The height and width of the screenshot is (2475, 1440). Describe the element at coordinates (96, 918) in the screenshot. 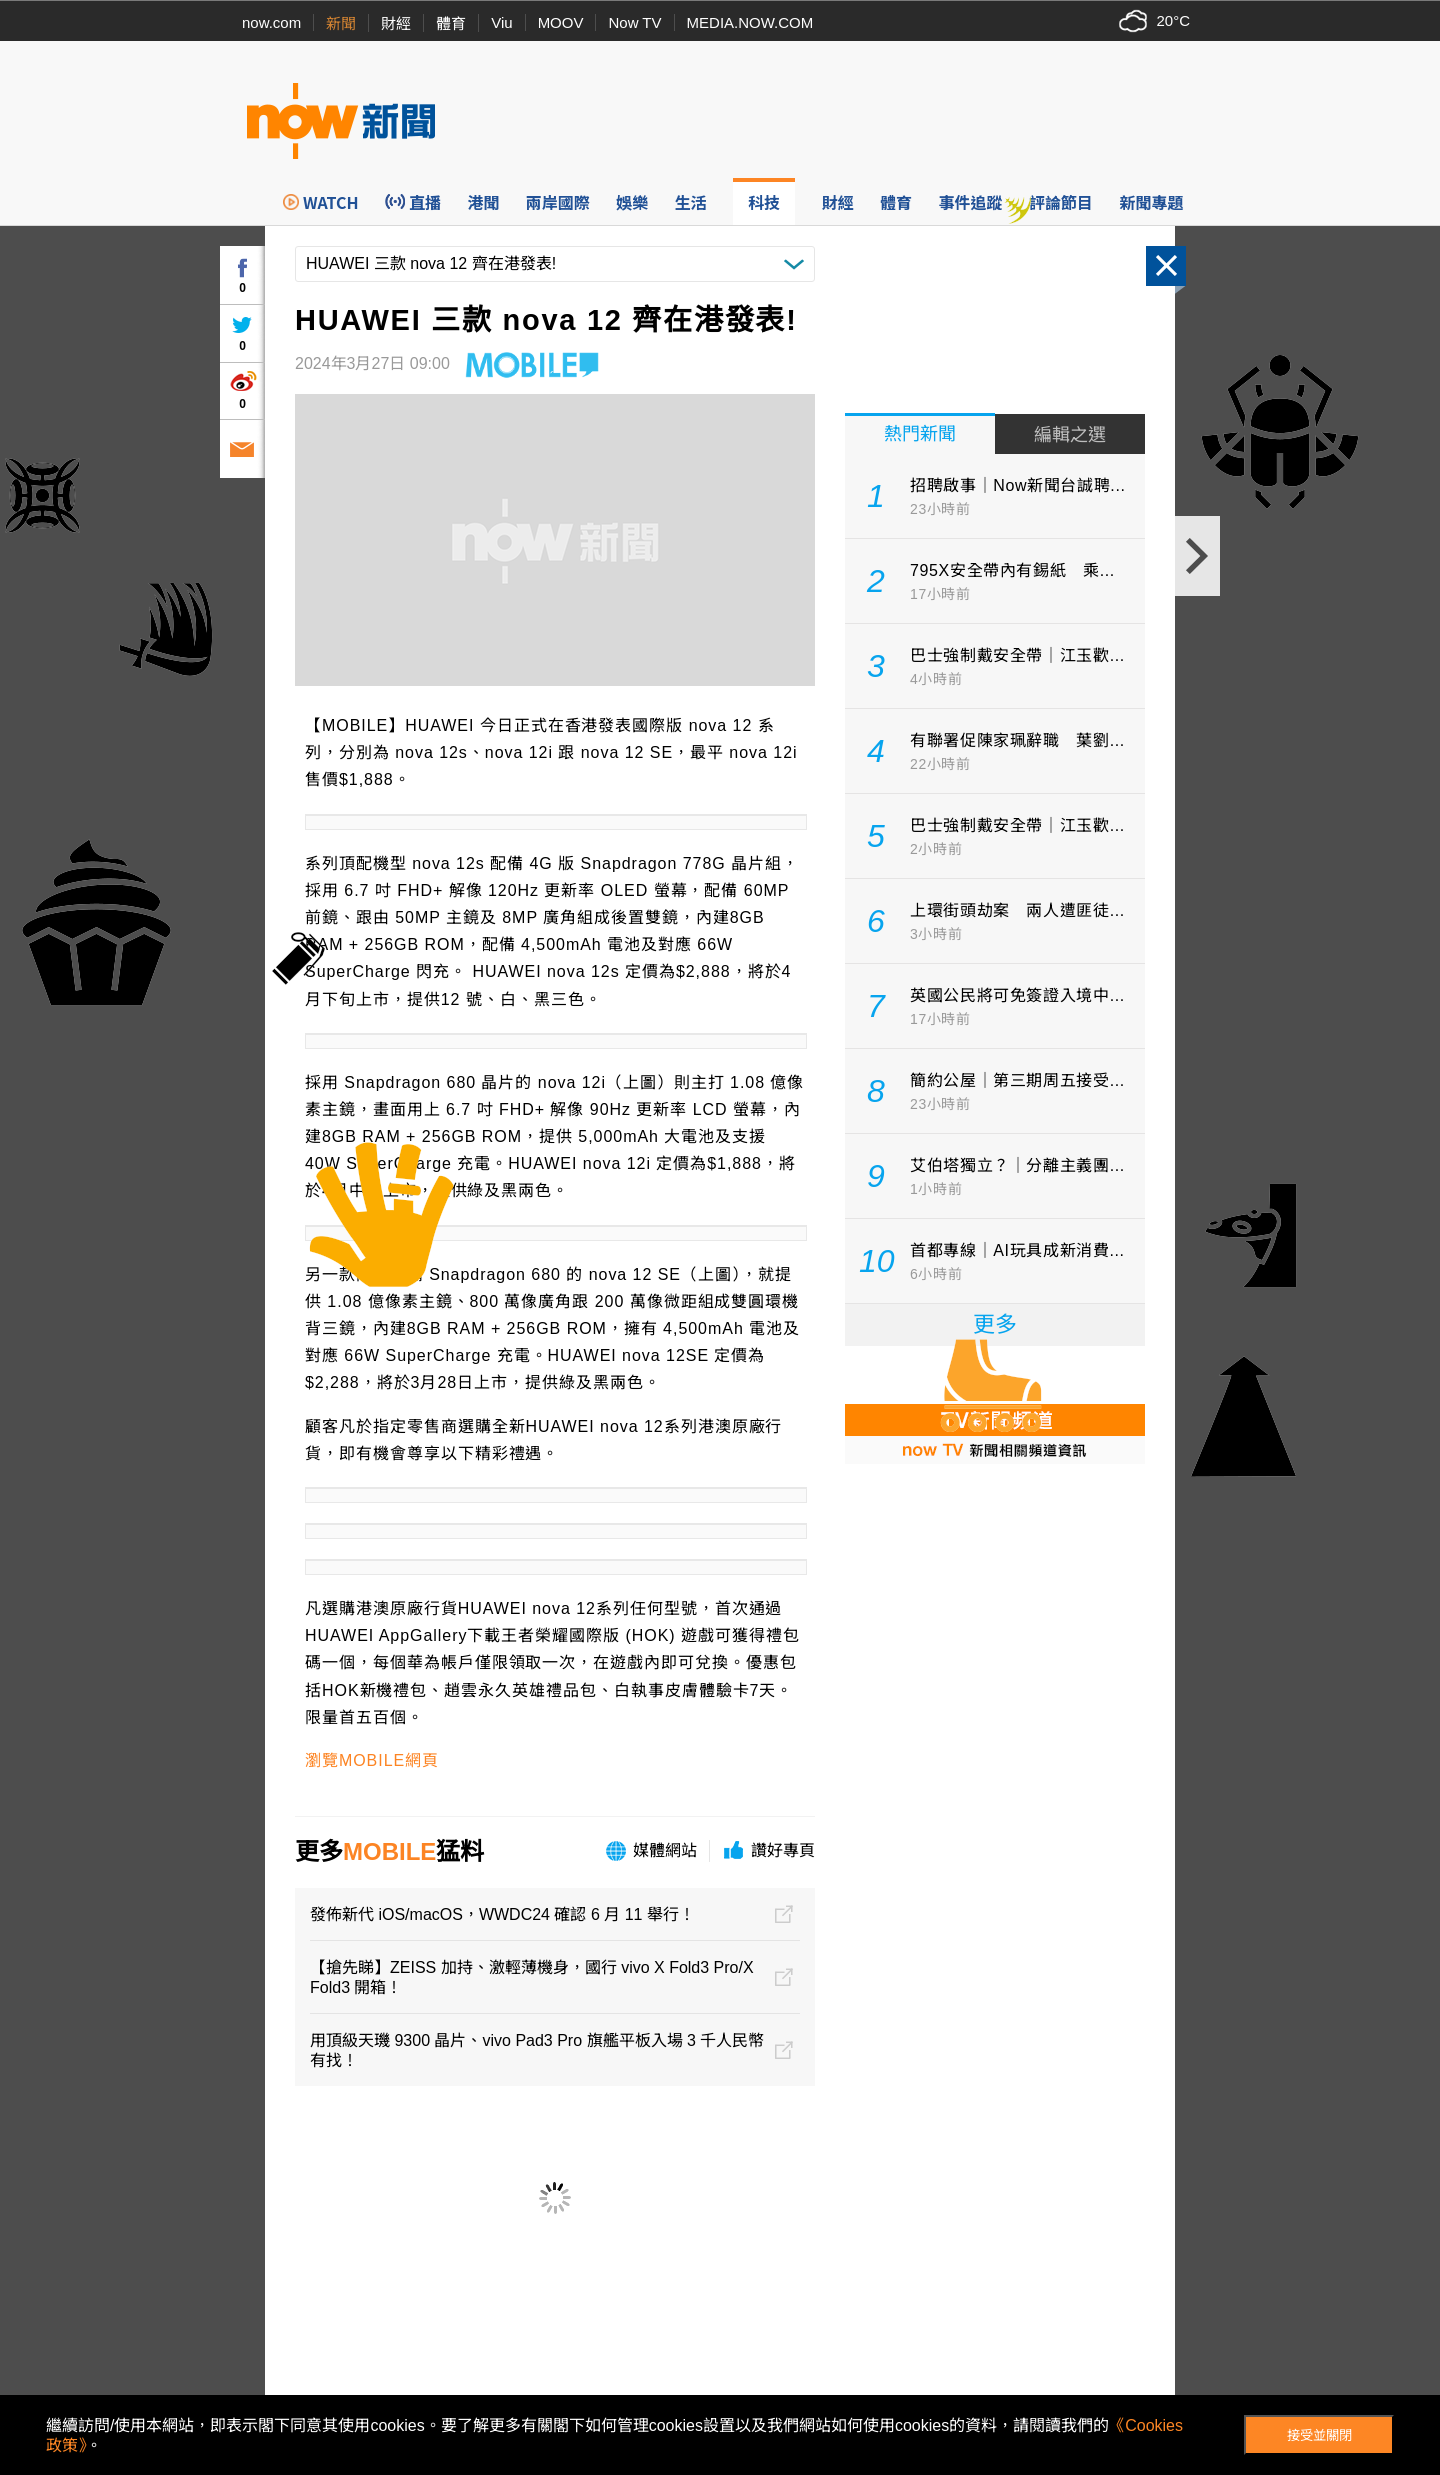

I see `access bakery or dessert options` at that location.